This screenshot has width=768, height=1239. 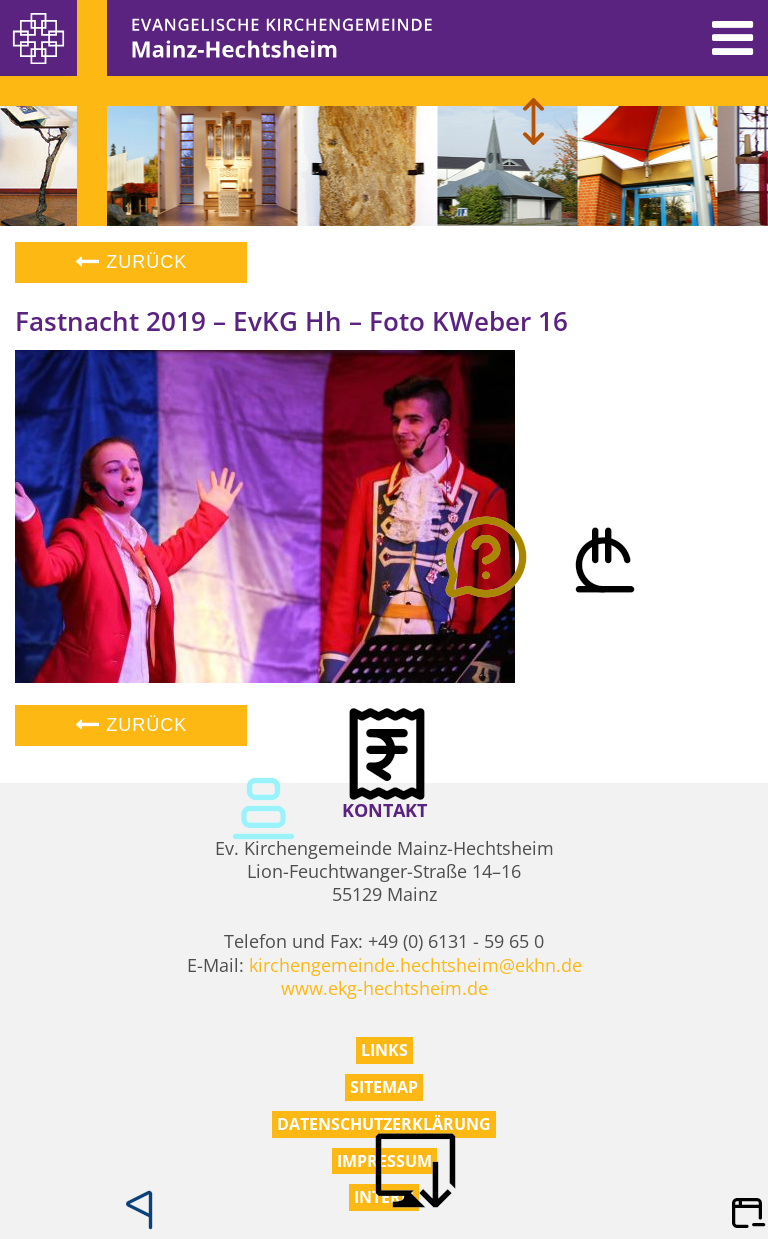 I want to click on remove a browser tab or window, so click(x=747, y=1213).